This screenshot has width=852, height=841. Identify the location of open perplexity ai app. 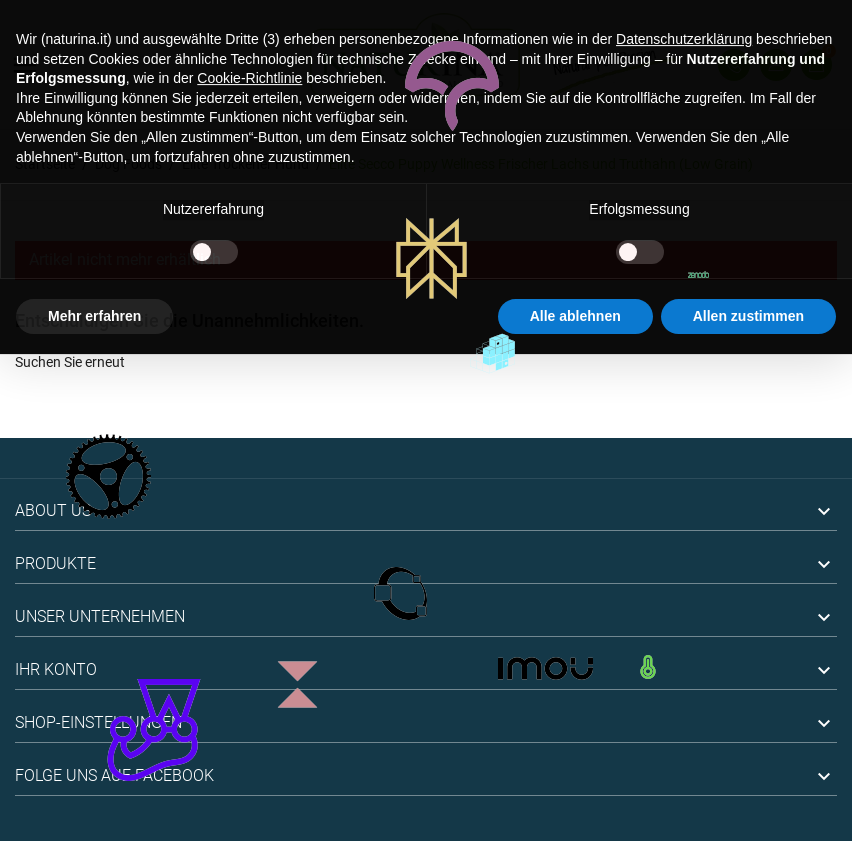
(431, 258).